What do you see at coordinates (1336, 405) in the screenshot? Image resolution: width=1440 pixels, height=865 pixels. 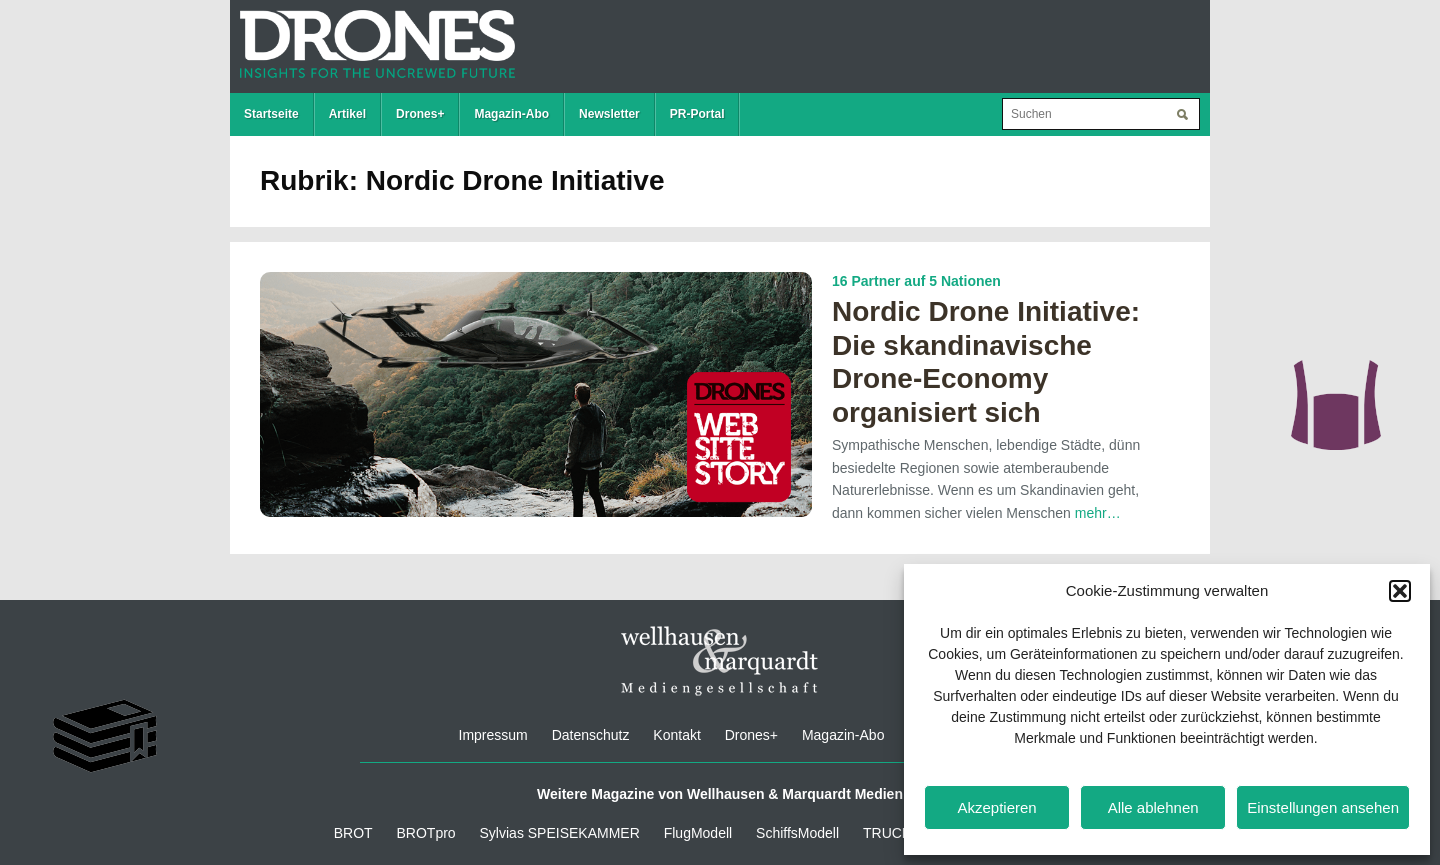 I see `enter the arena or battle mode` at bounding box center [1336, 405].